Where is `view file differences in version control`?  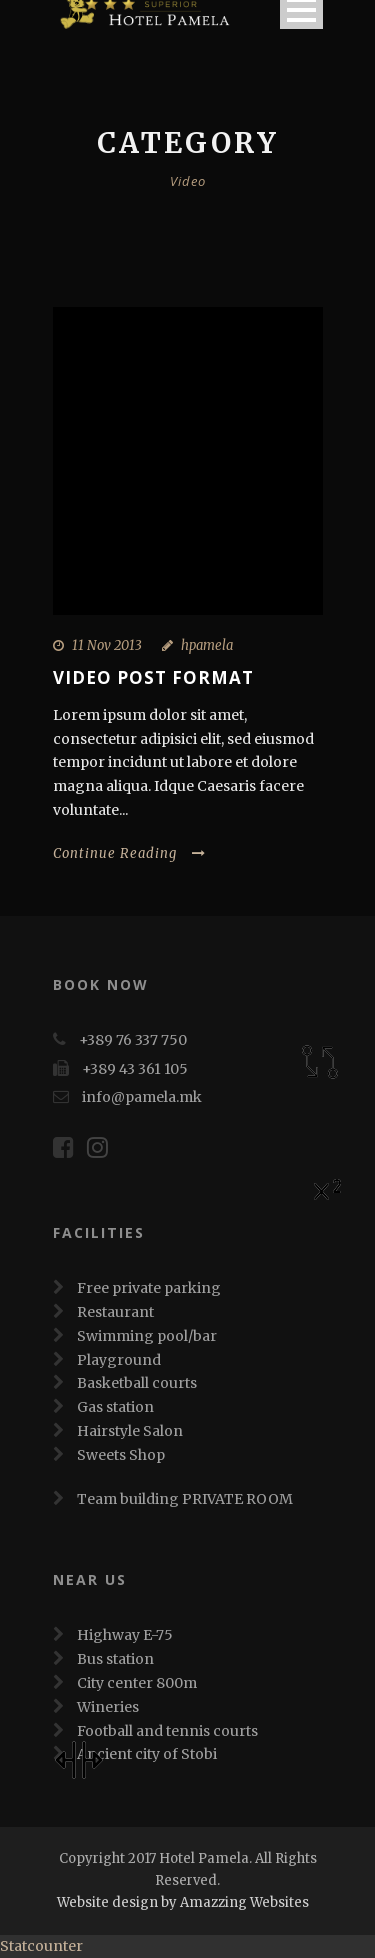 view file differences in version control is located at coordinates (320, 1062).